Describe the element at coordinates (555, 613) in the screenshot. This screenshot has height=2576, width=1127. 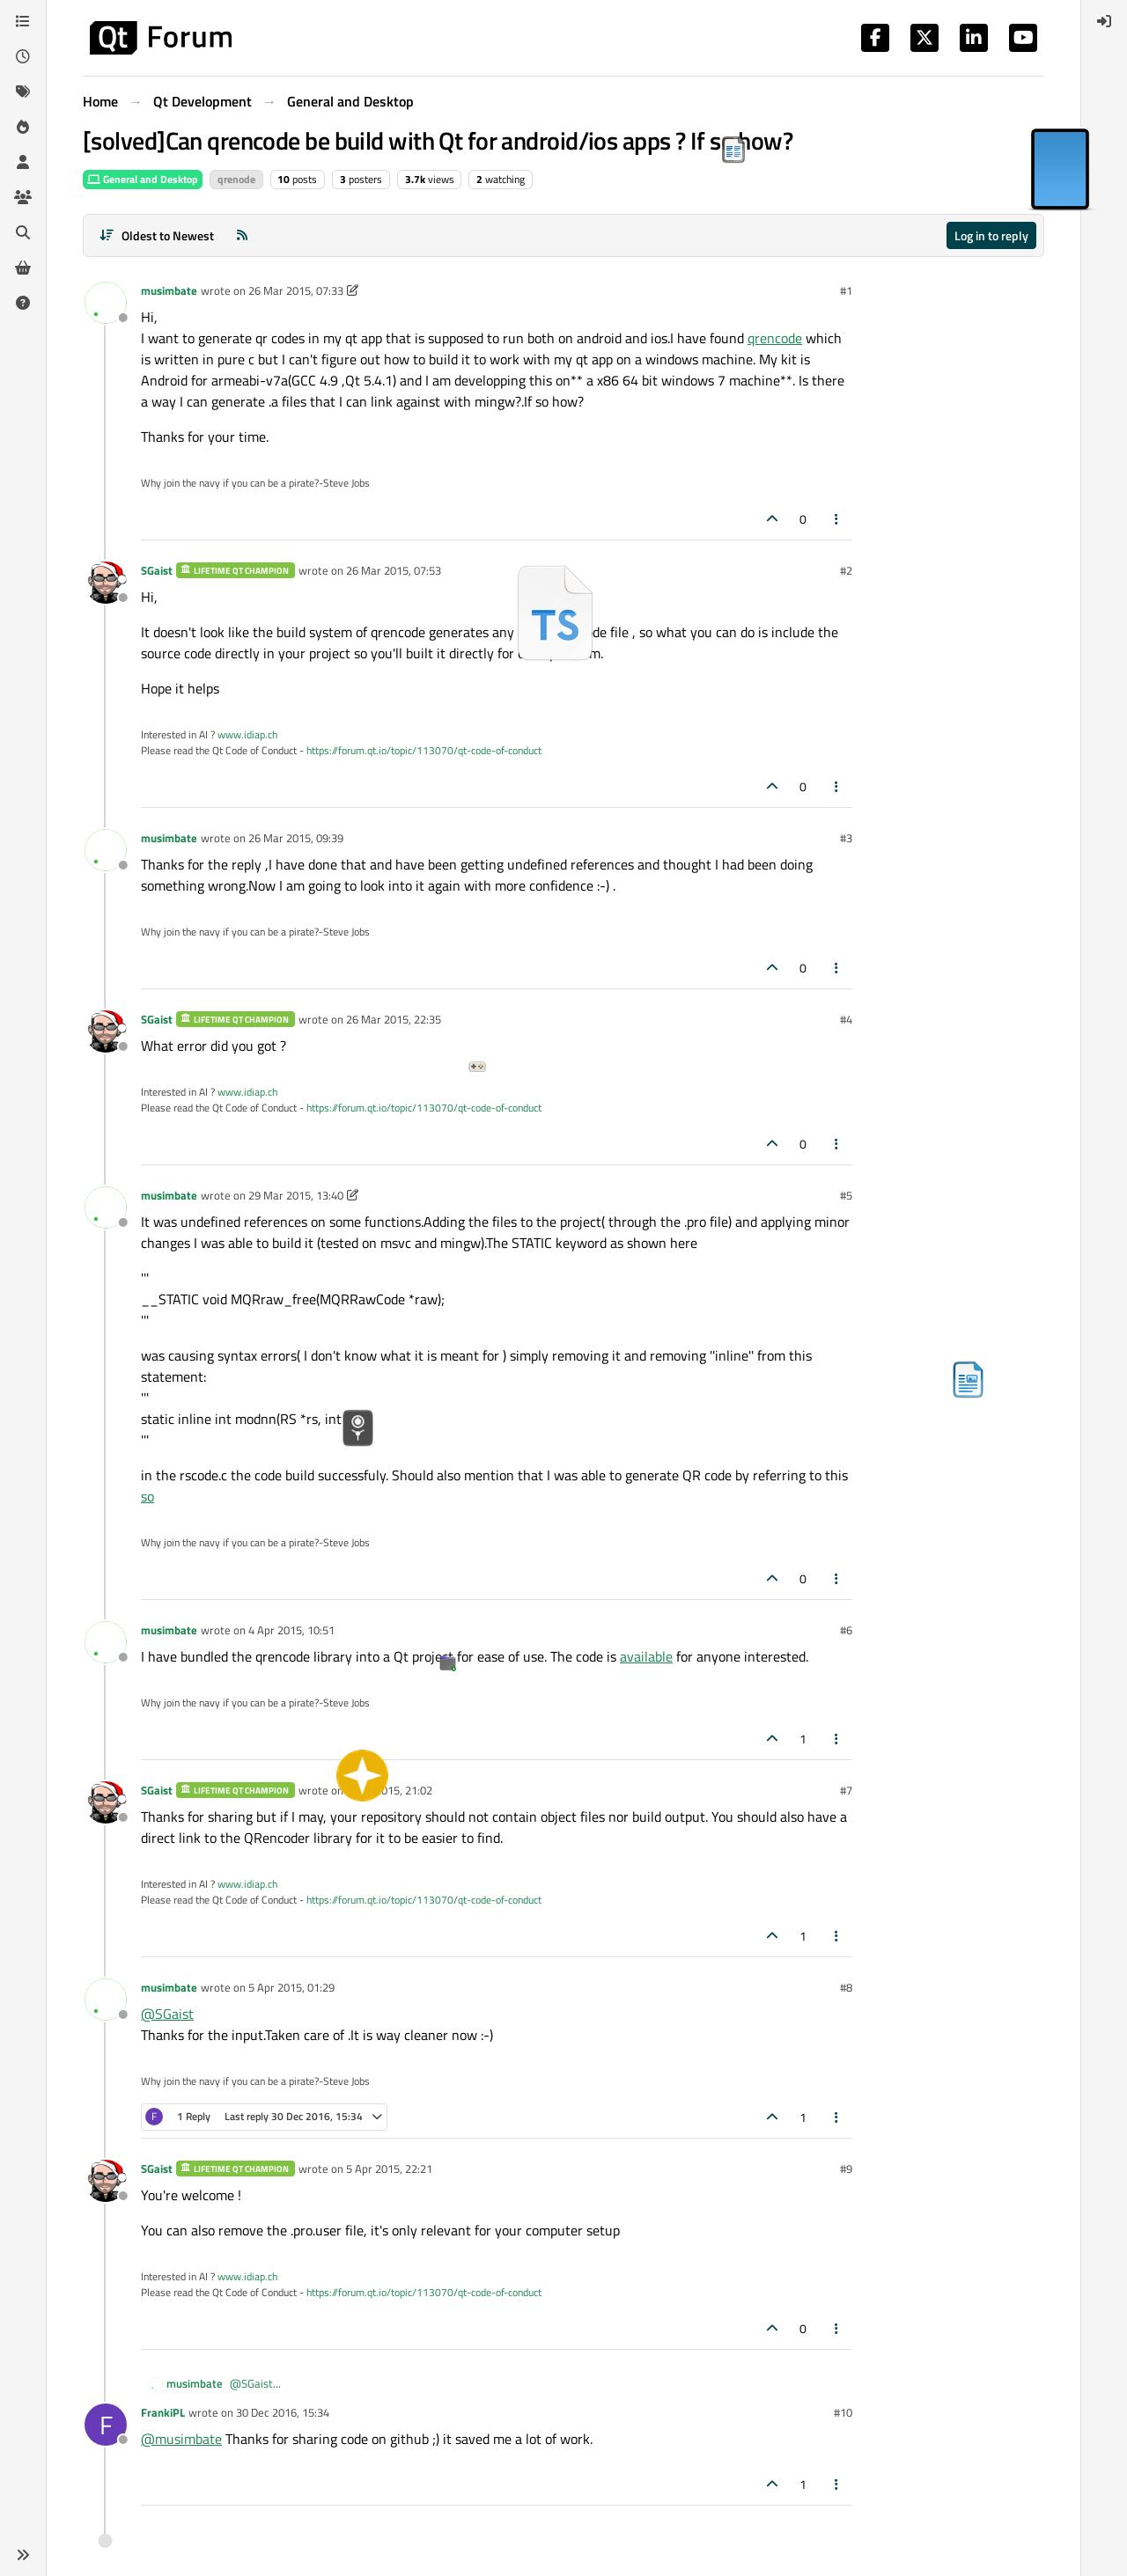
I see `a typescript source code file` at that location.